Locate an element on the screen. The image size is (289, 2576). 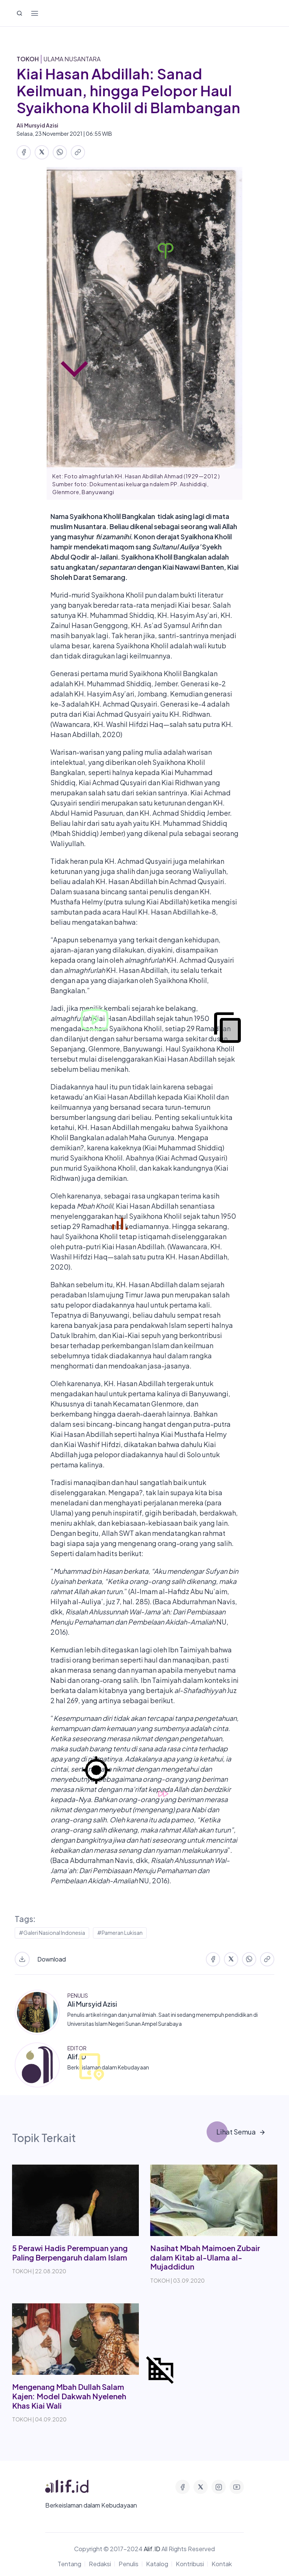
indicates strong signal strength is located at coordinates (120, 1222).